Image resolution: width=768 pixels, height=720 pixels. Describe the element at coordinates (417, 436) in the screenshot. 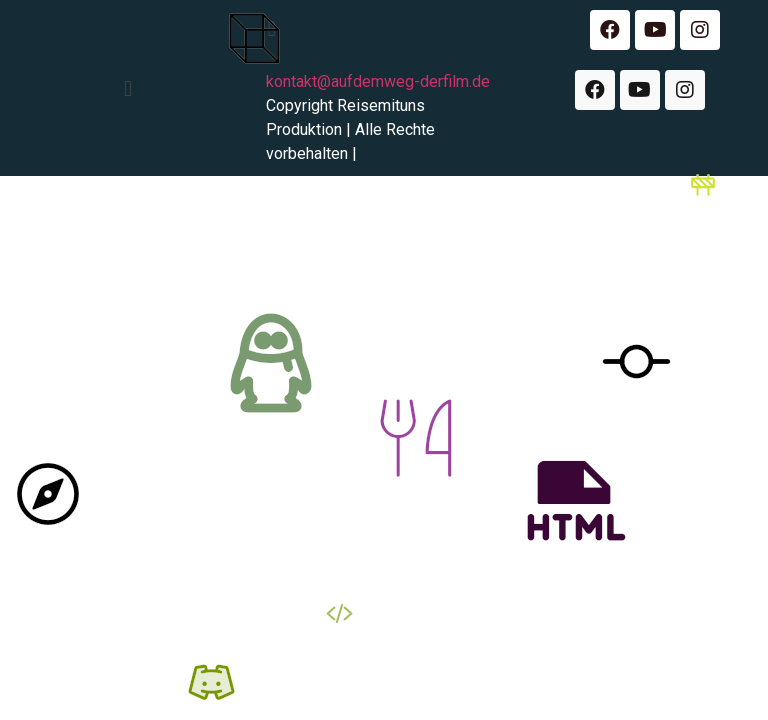

I see `find nearby restaurants or dining options` at that location.